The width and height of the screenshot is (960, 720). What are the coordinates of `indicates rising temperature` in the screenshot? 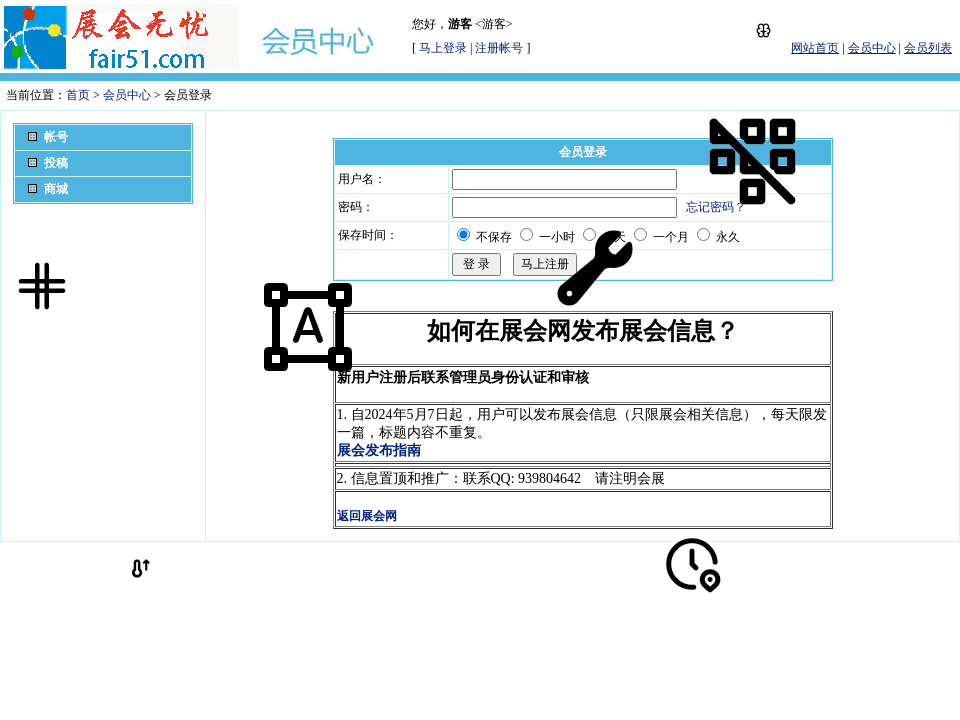 It's located at (140, 568).